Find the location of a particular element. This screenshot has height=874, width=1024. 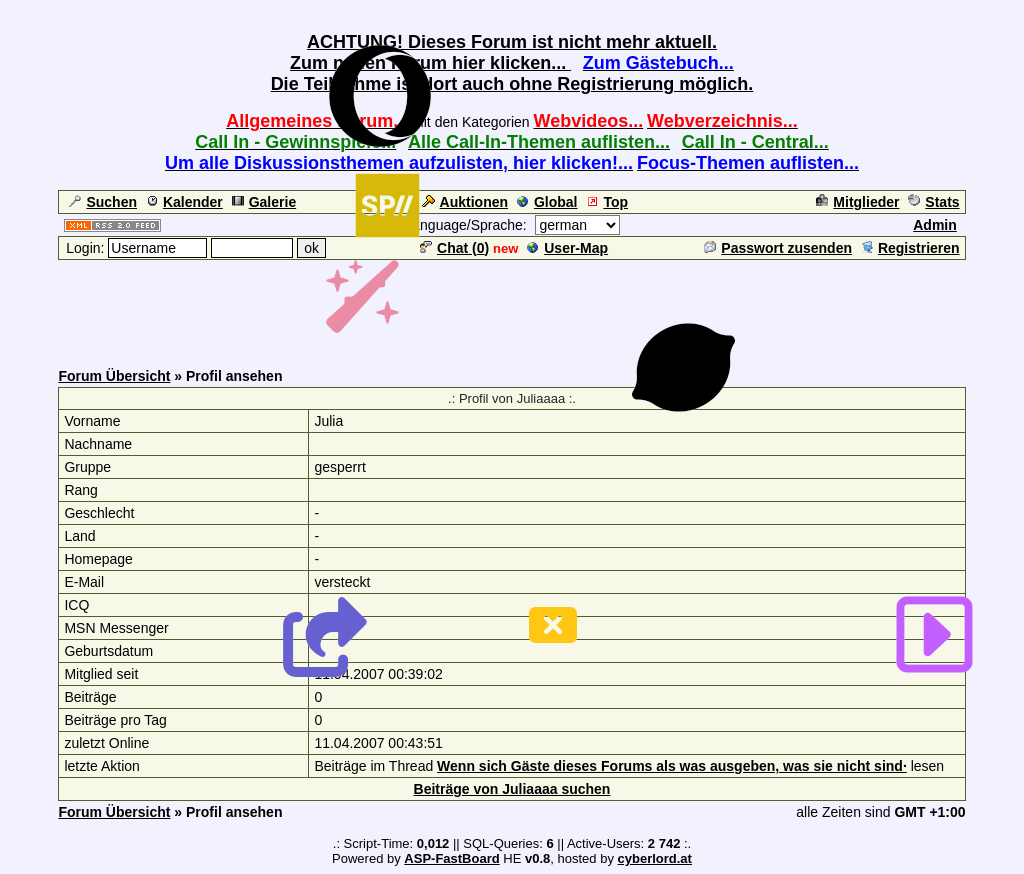

close the current window is located at coordinates (553, 625).